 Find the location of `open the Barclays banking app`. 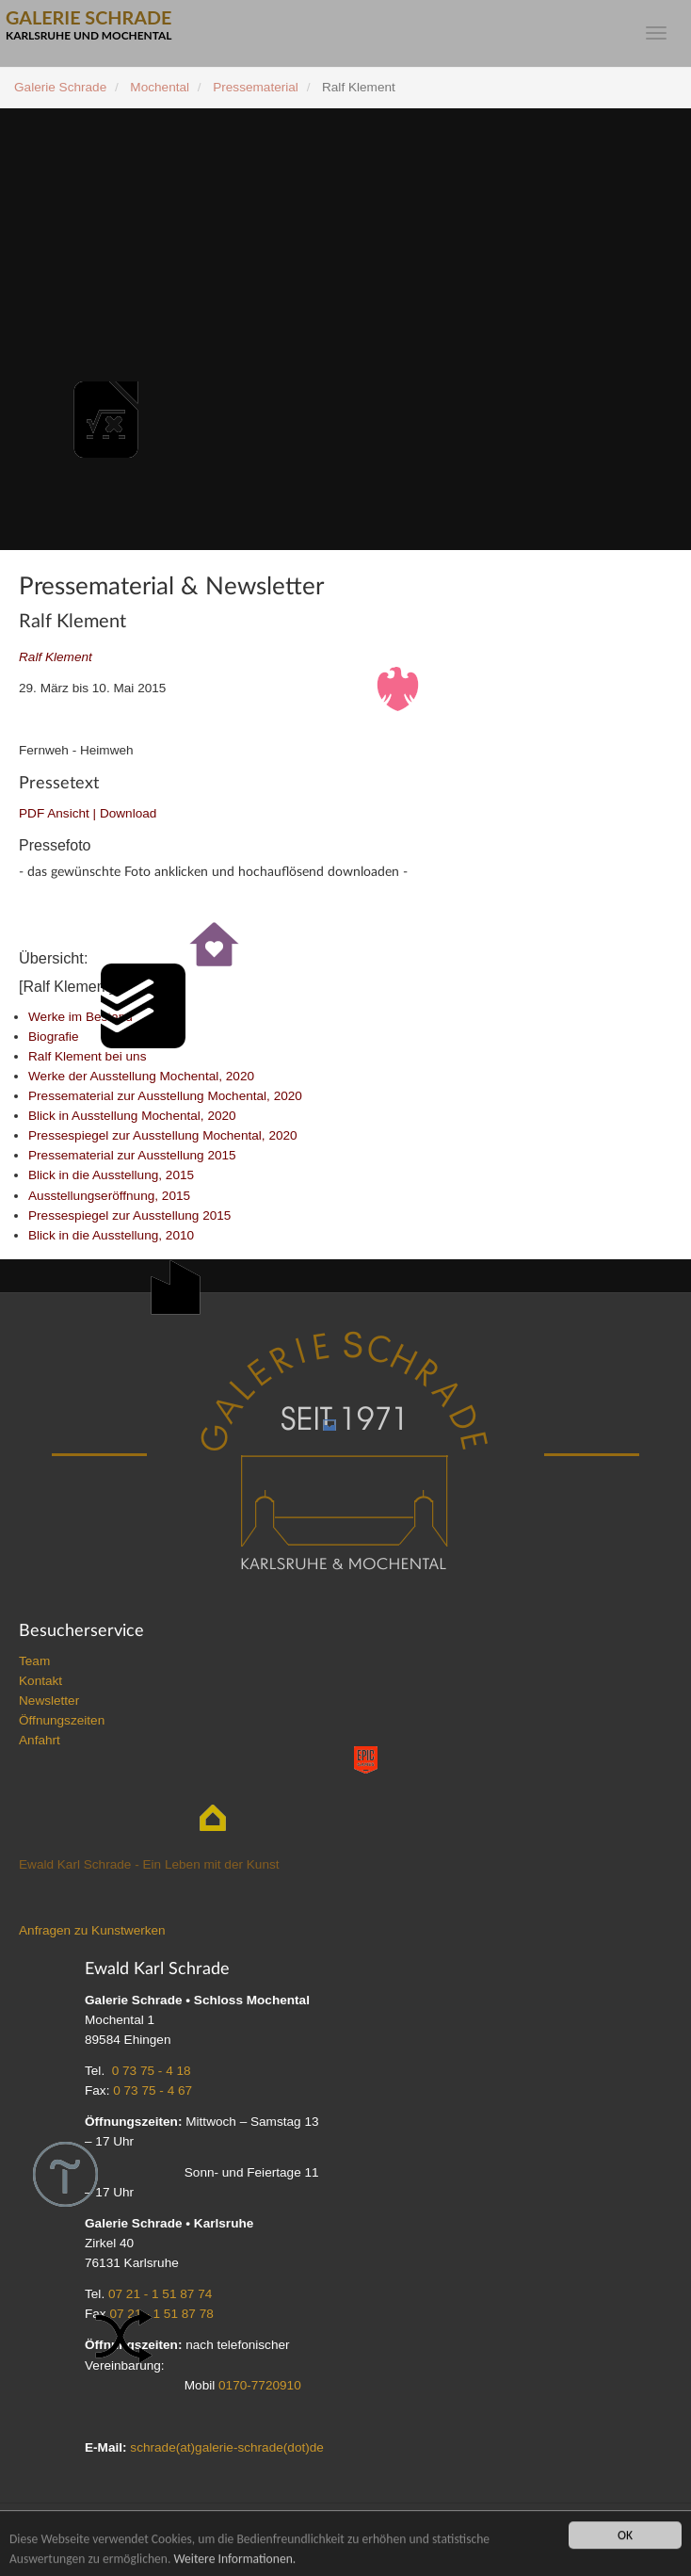

open the Barclays banking app is located at coordinates (397, 689).